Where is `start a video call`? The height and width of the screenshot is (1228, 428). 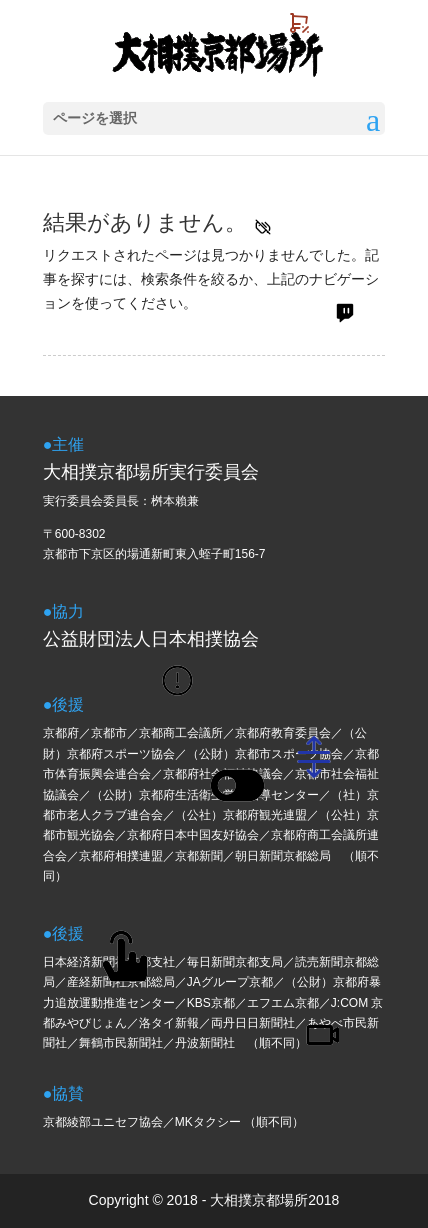
start a video call is located at coordinates (322, 1035).